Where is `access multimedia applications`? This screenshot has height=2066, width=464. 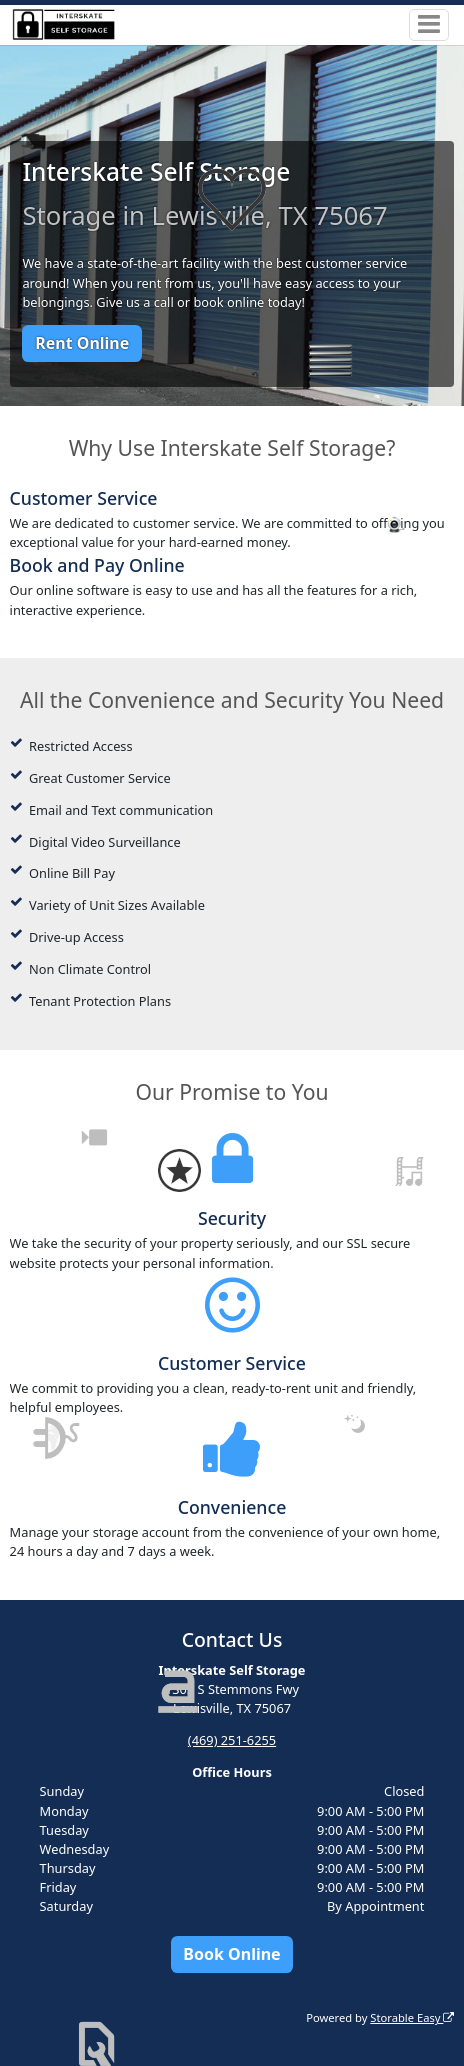
access multimedia applications is located at coordinates (409, 1171).